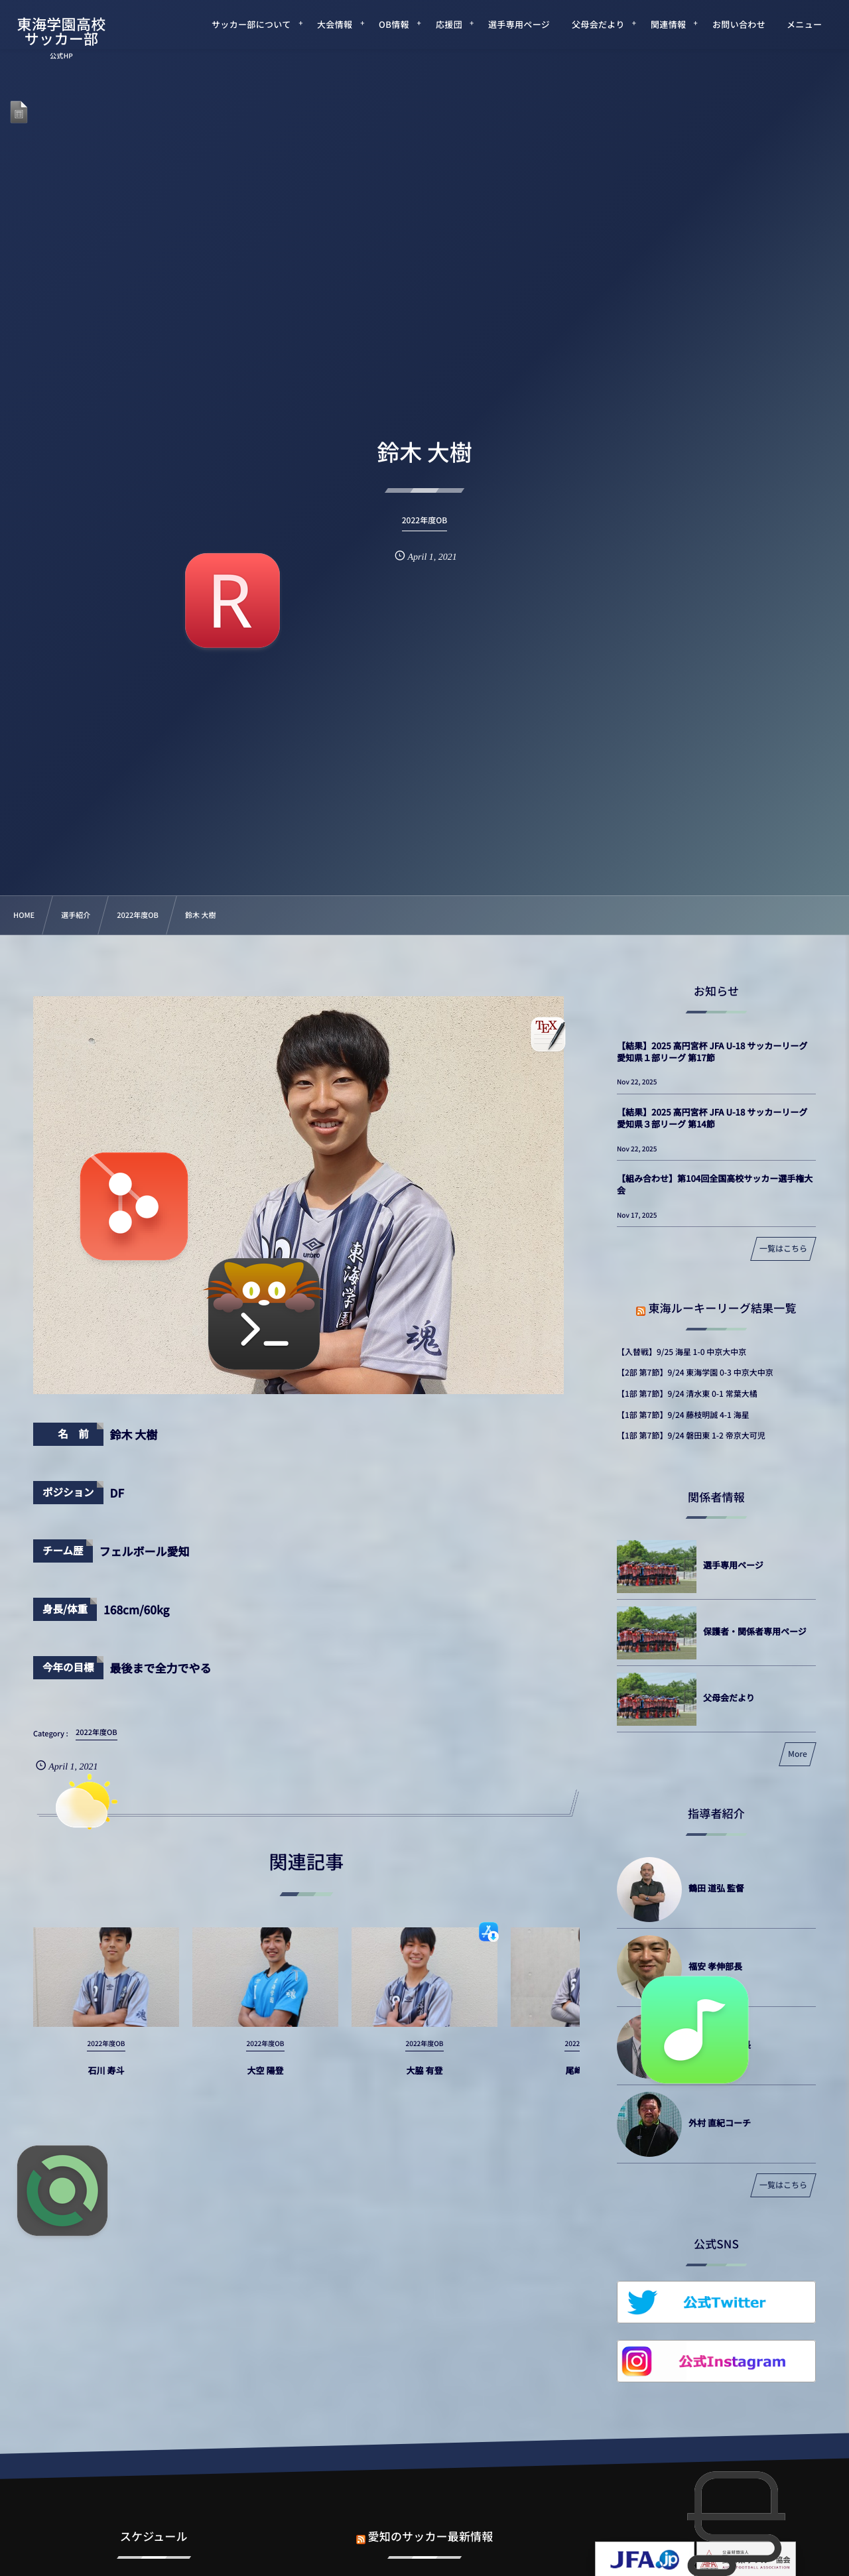  Describe the element at coordinates (694, 2029) in the screenshot. I see `open juk music player app` at that location.